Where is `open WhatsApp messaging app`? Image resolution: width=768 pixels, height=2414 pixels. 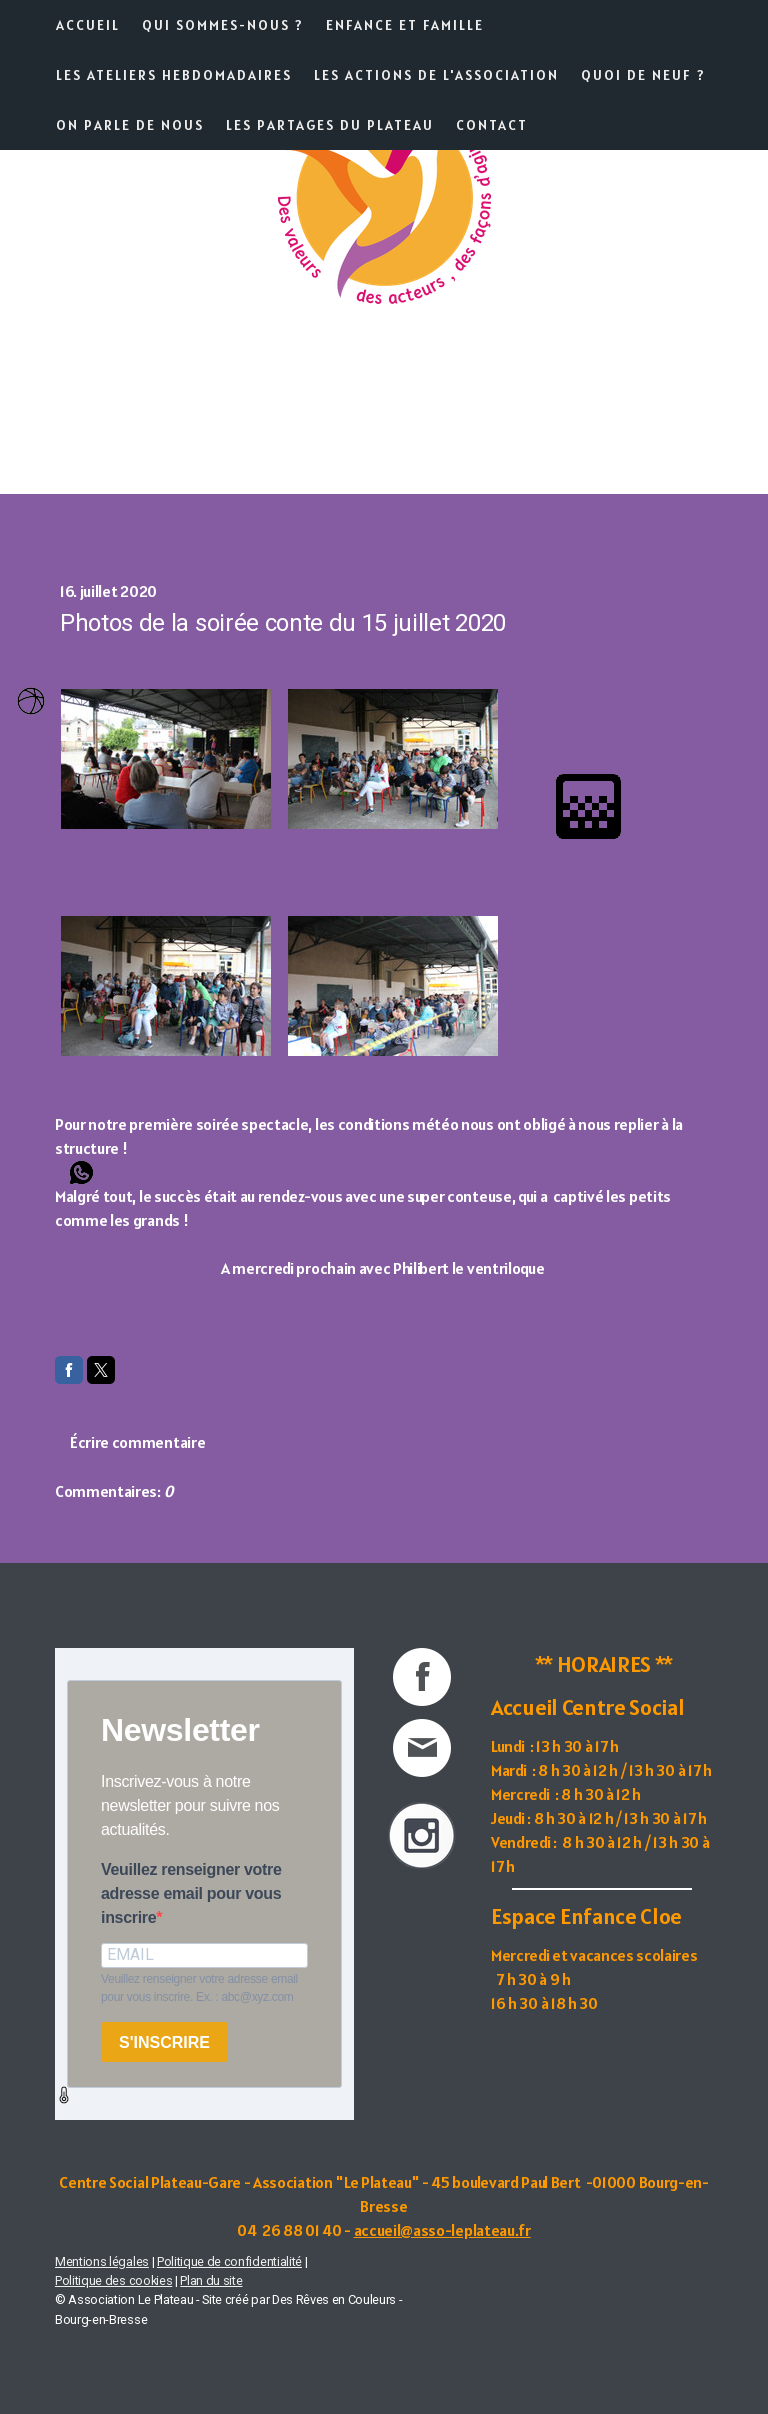
open WhatsApp messaging app is located at coordinates (81, 1172).